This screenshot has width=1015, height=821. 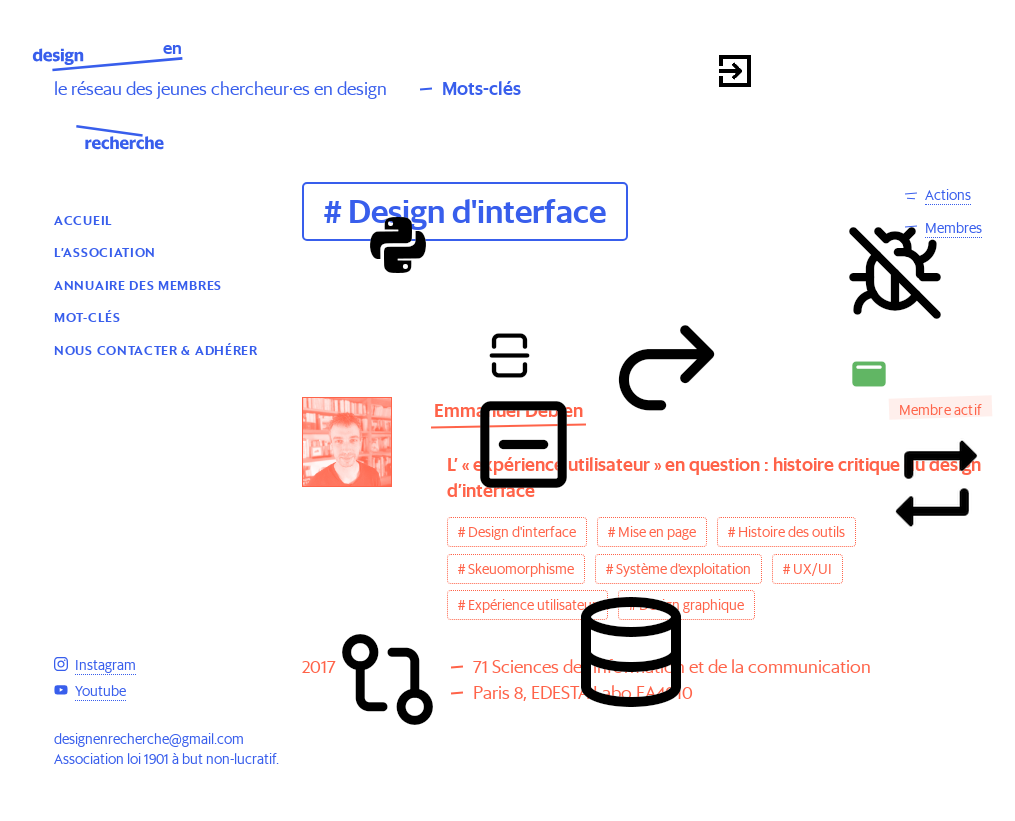 What do you see at coordinates (509, 355) in the screenshot?
I see `split view vertically` at bounding box center [509, 355].